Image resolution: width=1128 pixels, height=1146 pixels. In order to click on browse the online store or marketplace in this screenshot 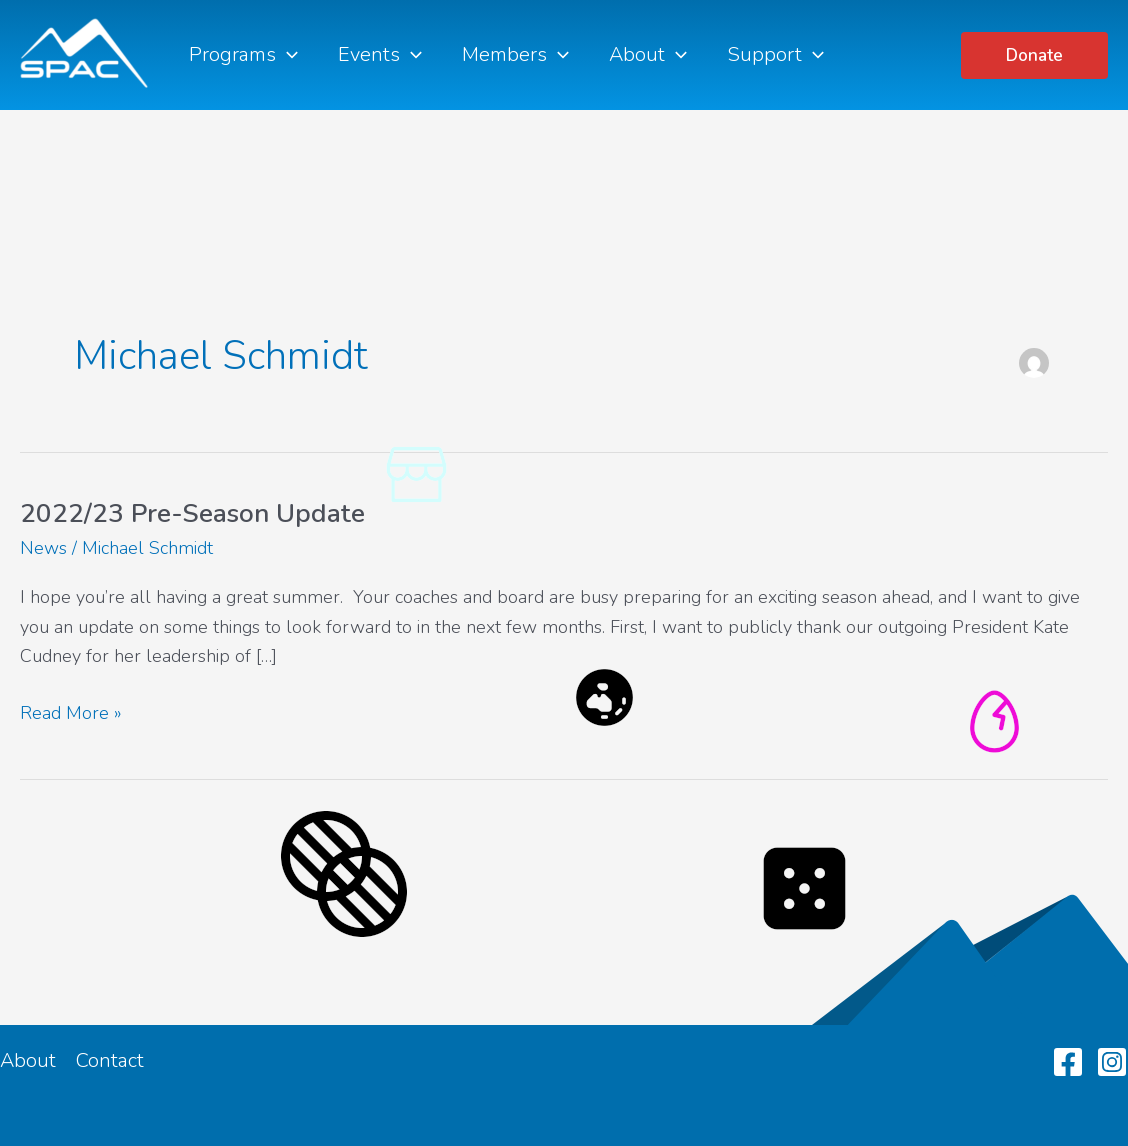, I will do `click(416, 474)`.